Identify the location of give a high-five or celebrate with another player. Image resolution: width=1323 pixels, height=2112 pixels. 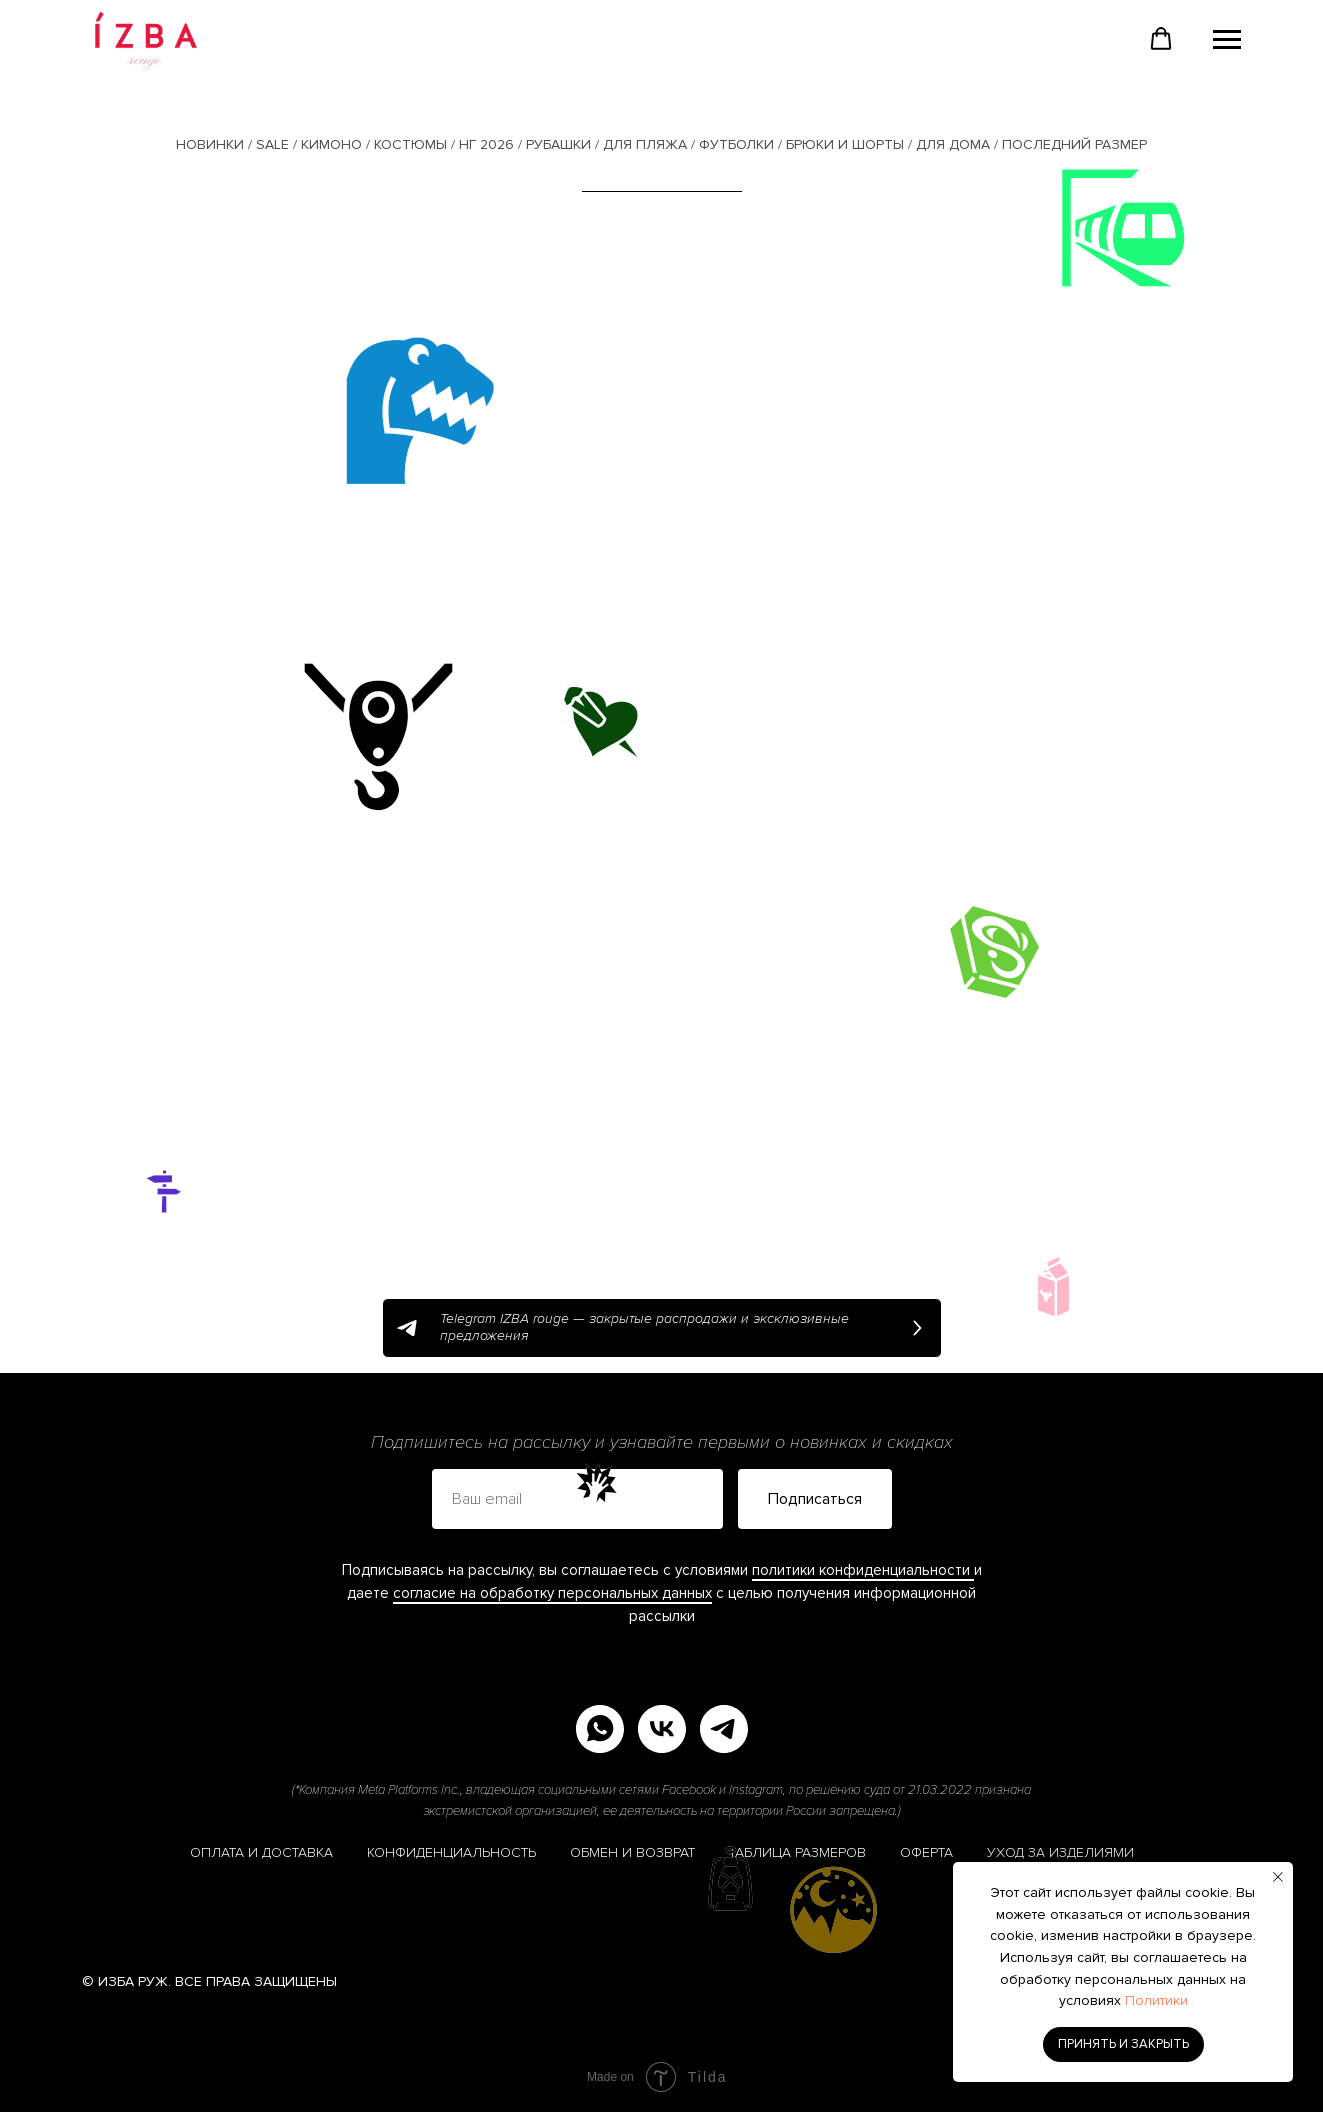
(596, 1483).